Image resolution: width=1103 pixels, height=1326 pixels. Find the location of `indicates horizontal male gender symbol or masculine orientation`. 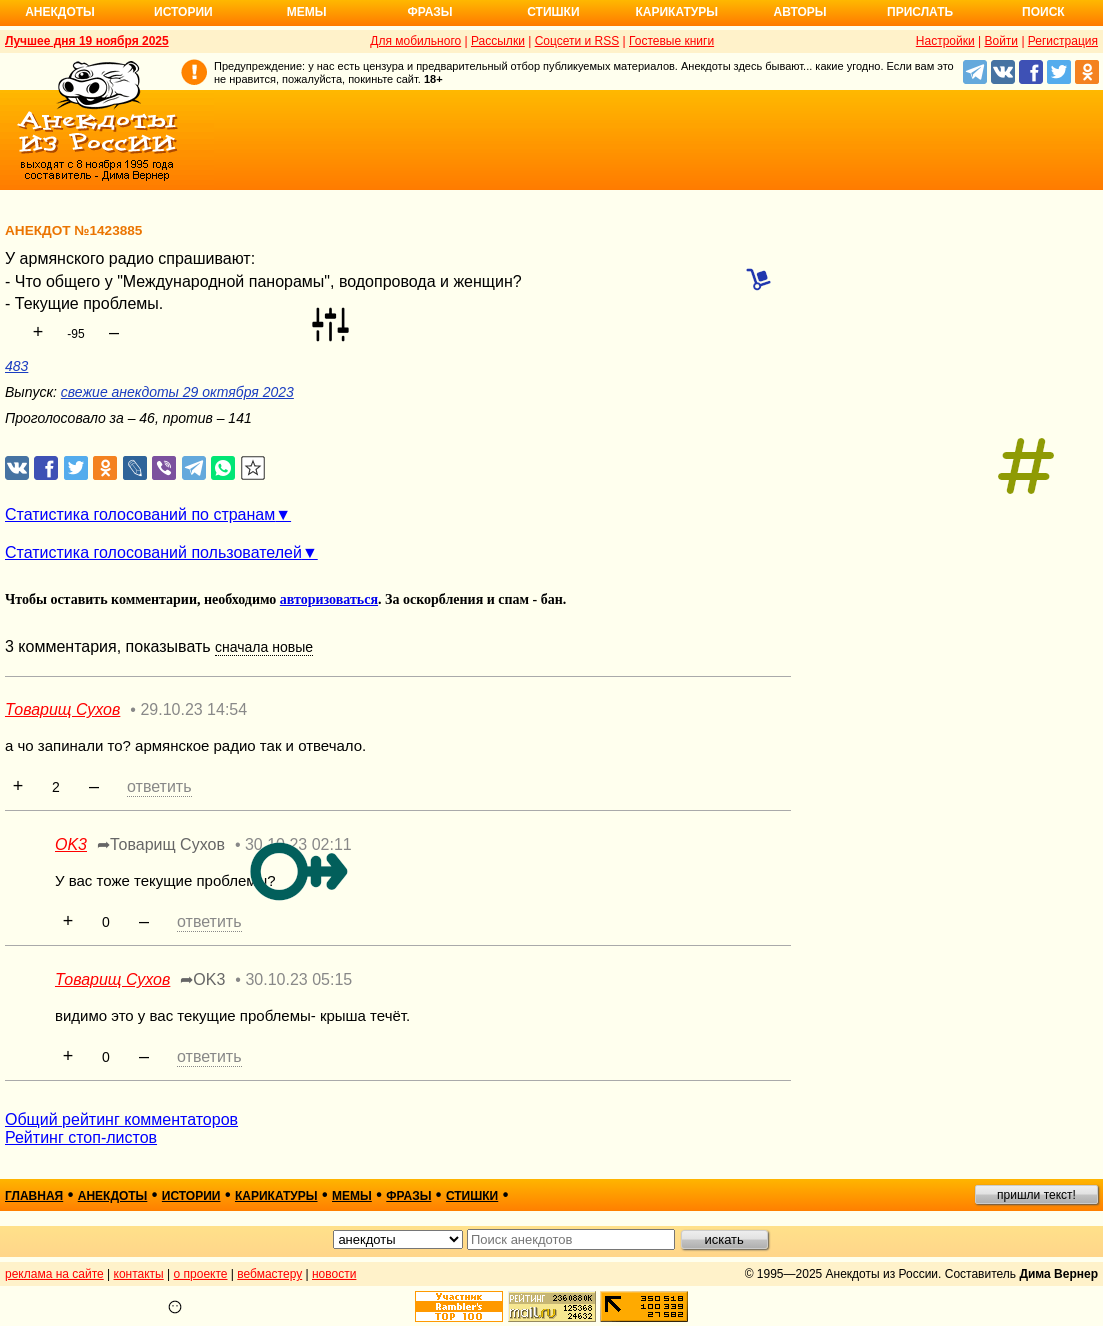

indicates horizontal male gender symbol or masculine orientation is located at coordinates (297, 871).